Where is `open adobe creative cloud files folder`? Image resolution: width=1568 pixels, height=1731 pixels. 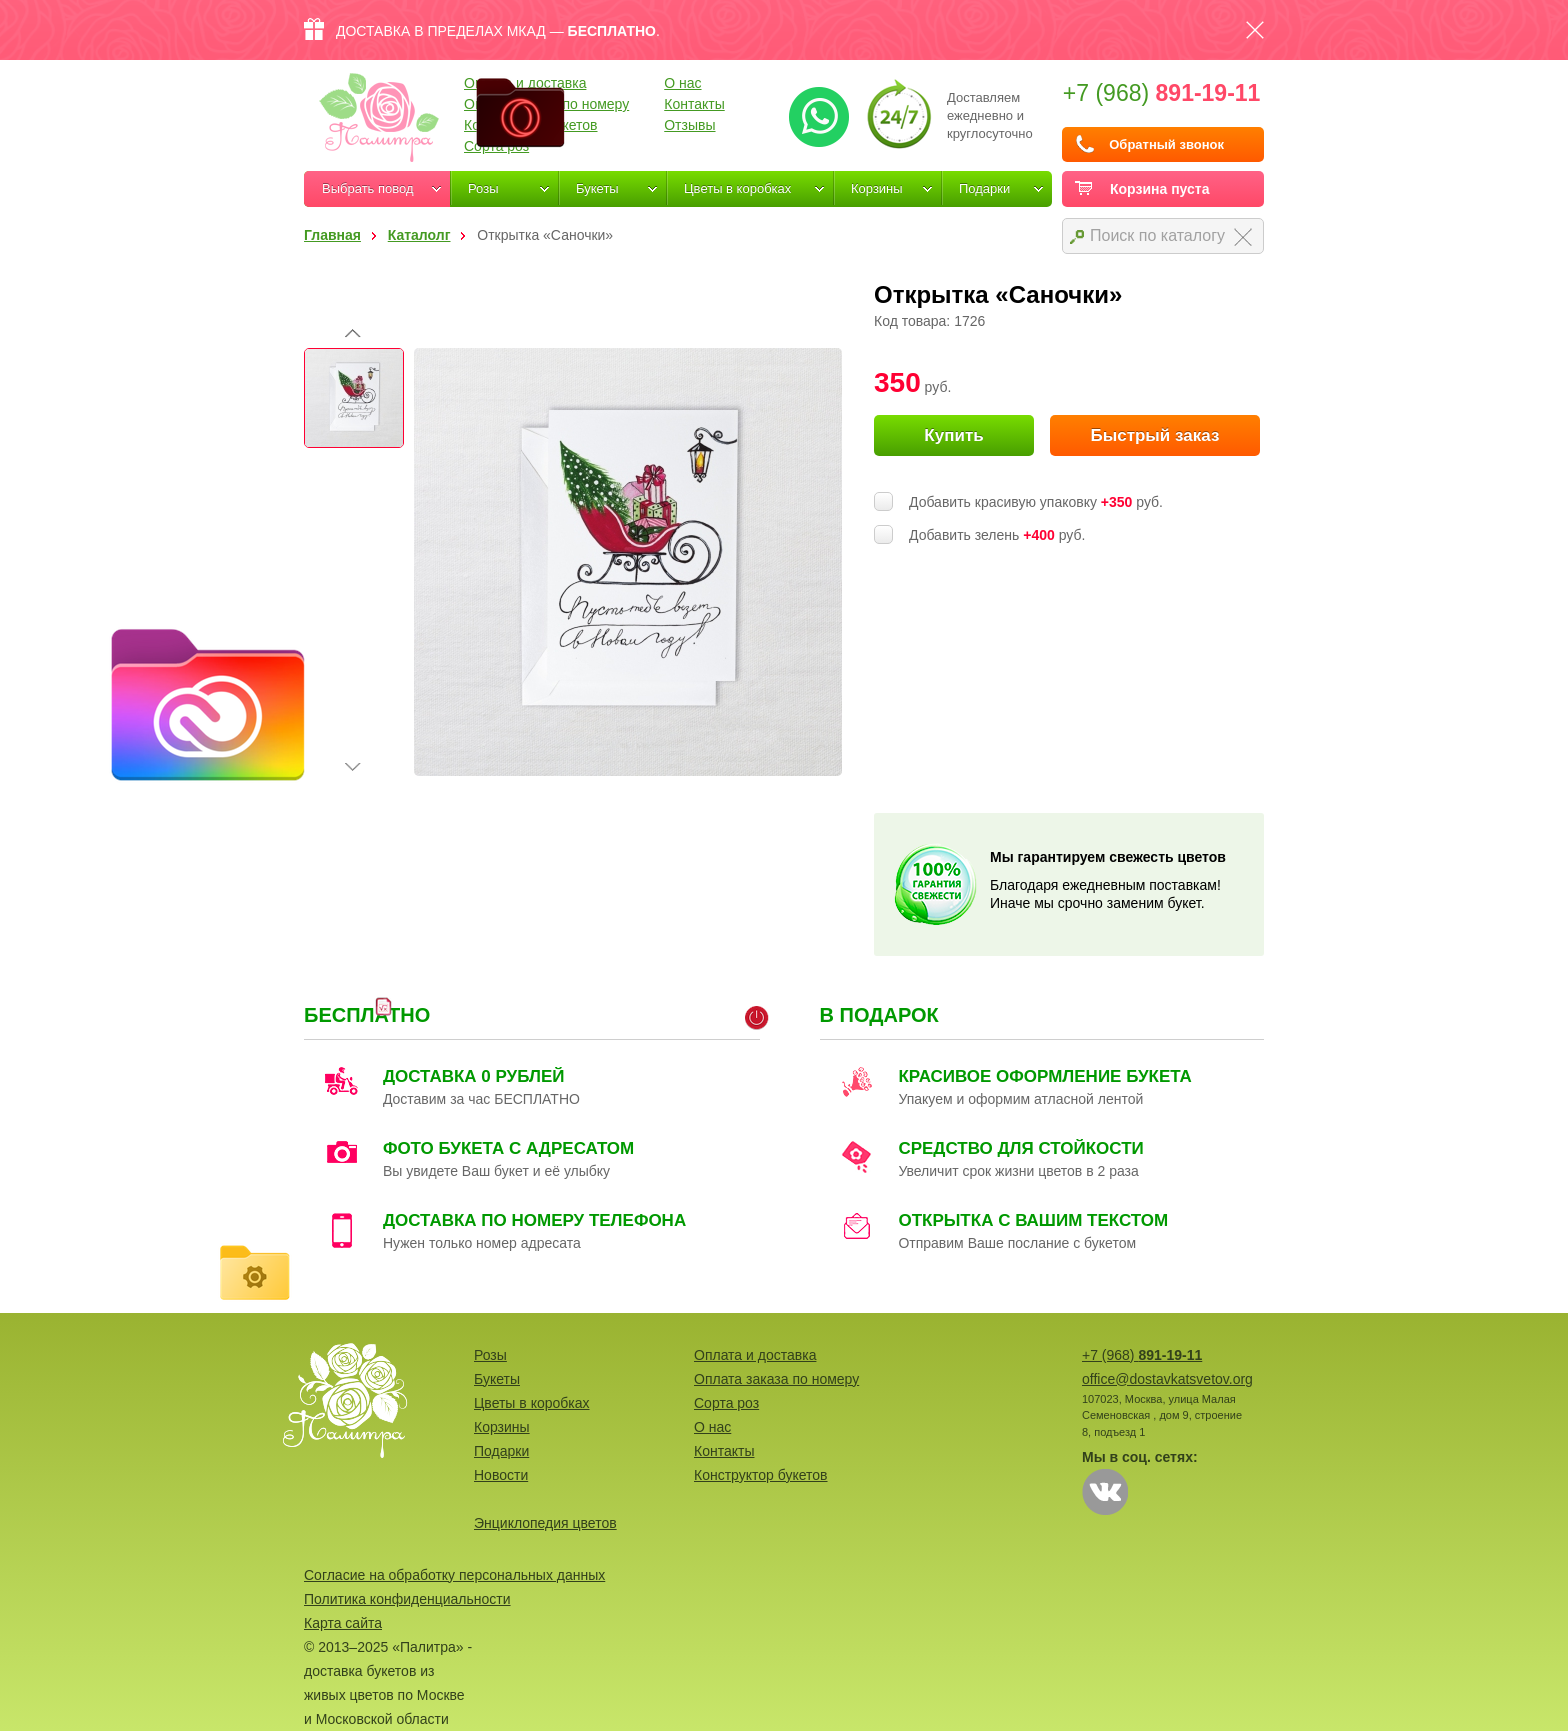 open adobe creative cloud files folder is located at coordinates (207, 710).